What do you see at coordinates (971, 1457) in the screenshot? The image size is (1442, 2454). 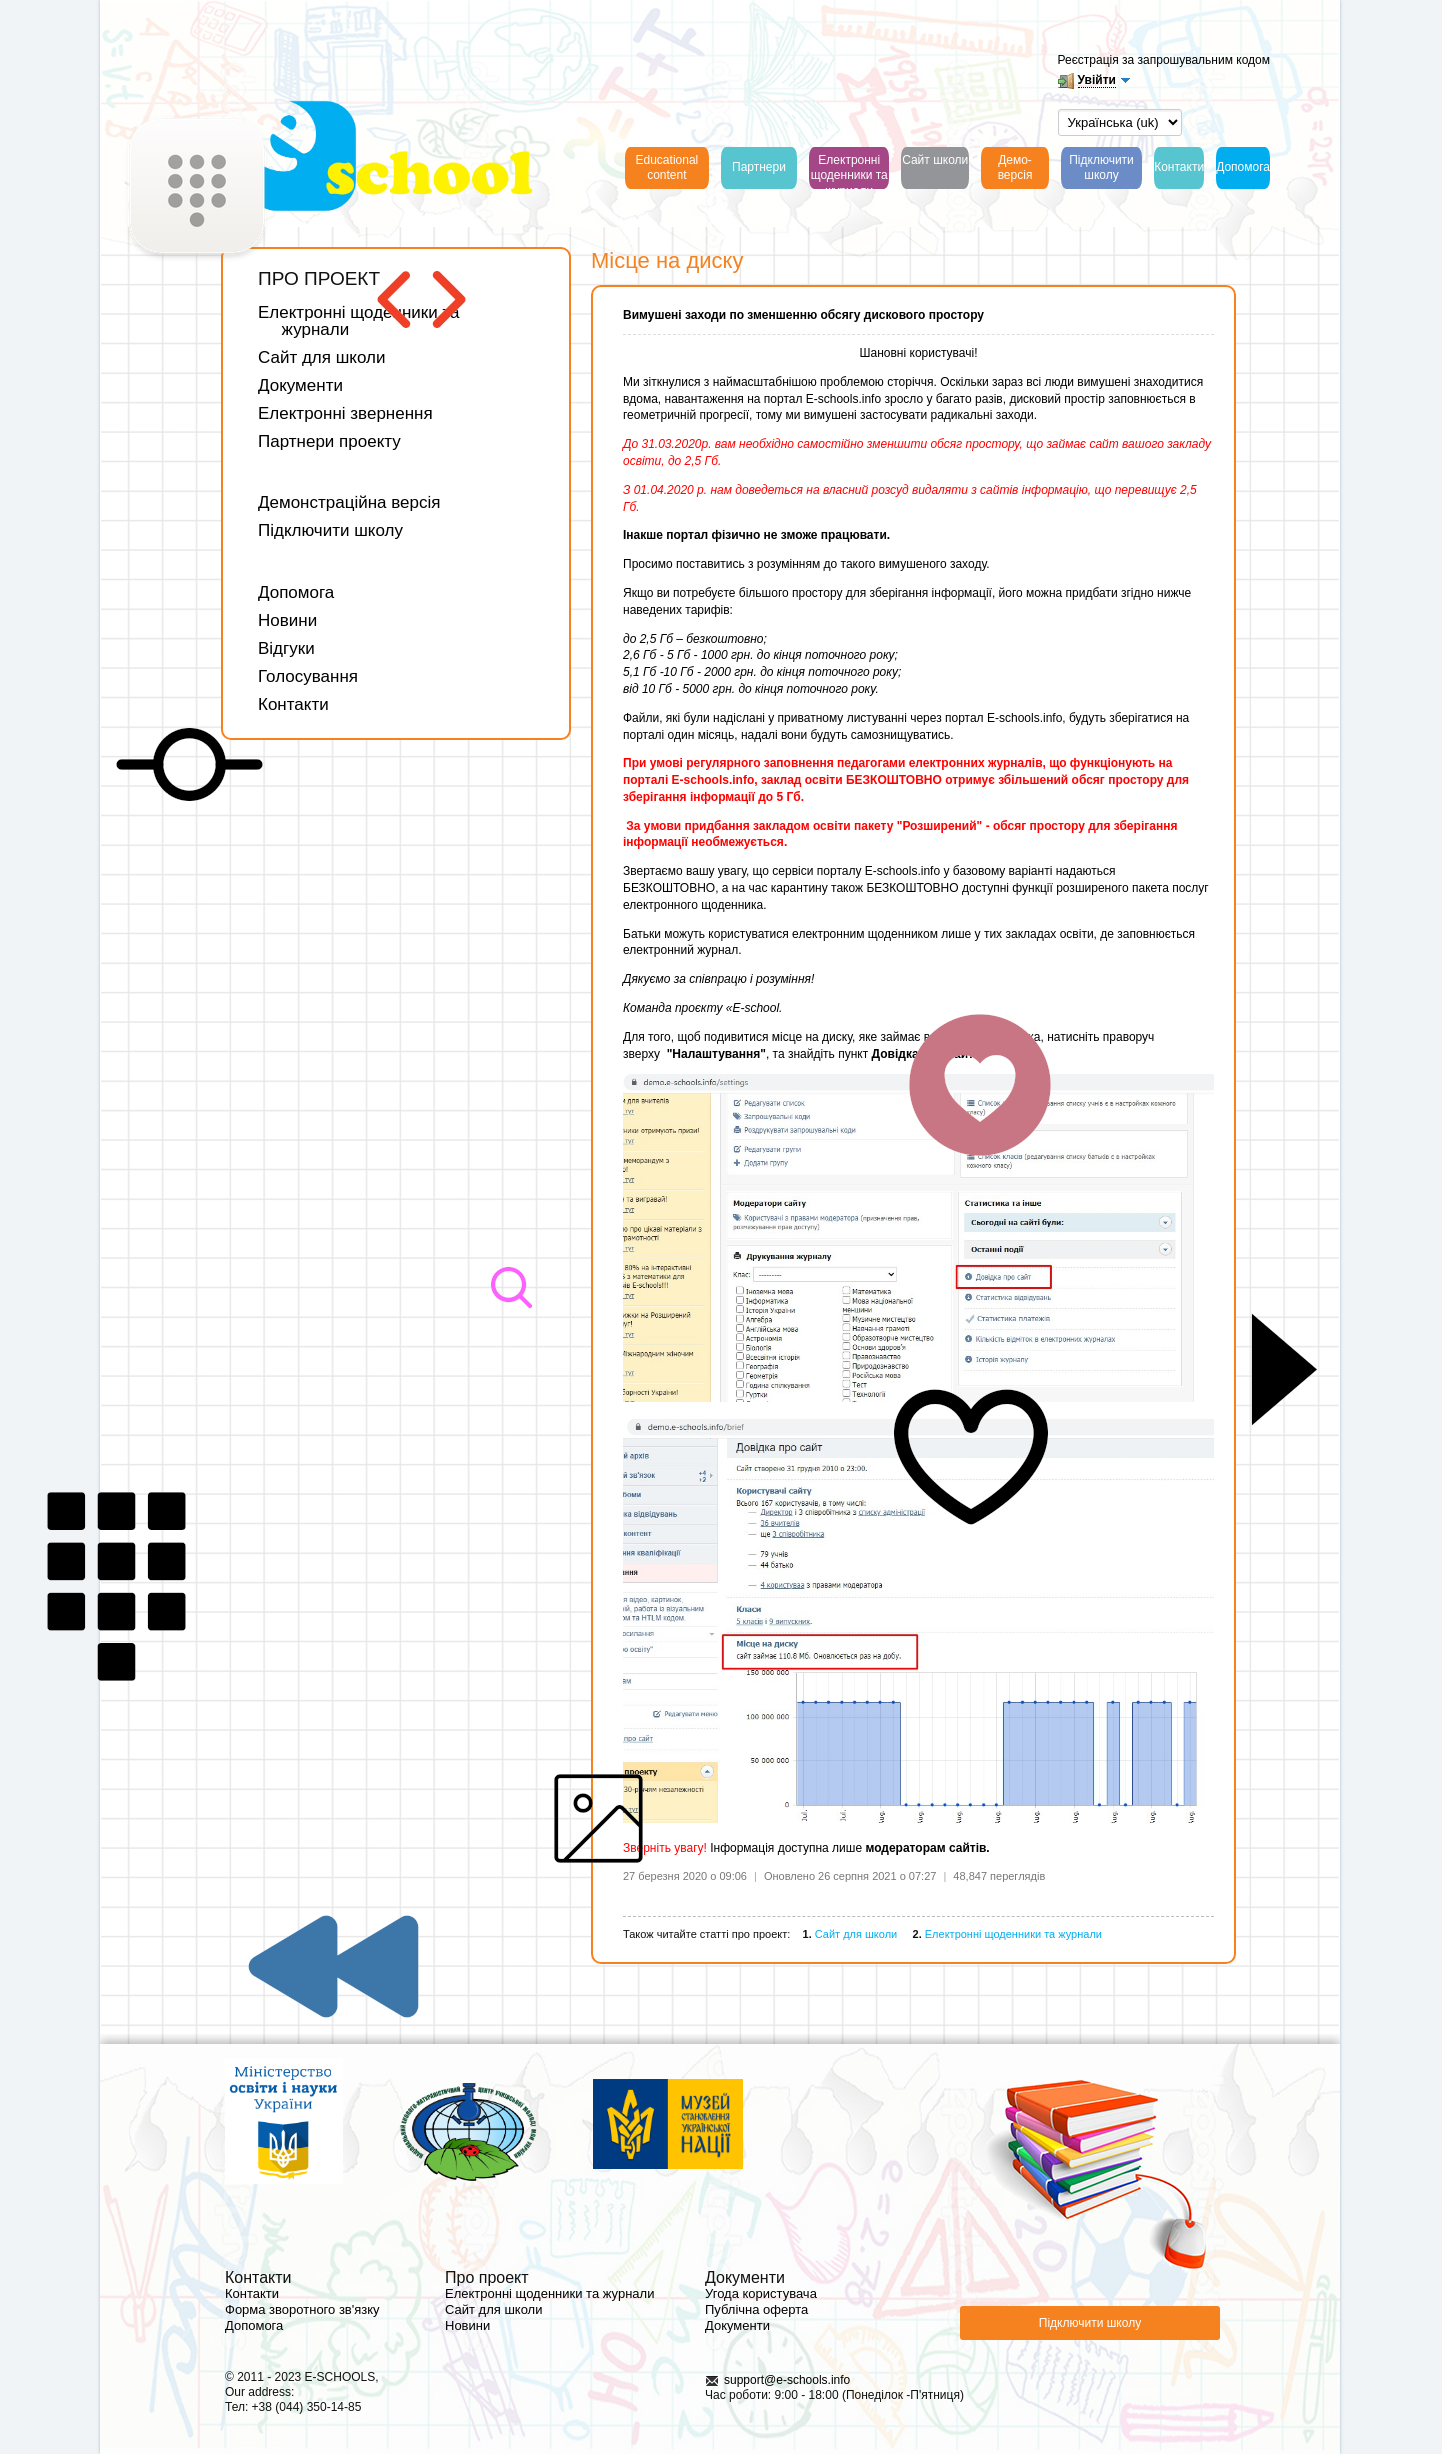 I see `like or favorite an item` at bounding box center [971, 1457].